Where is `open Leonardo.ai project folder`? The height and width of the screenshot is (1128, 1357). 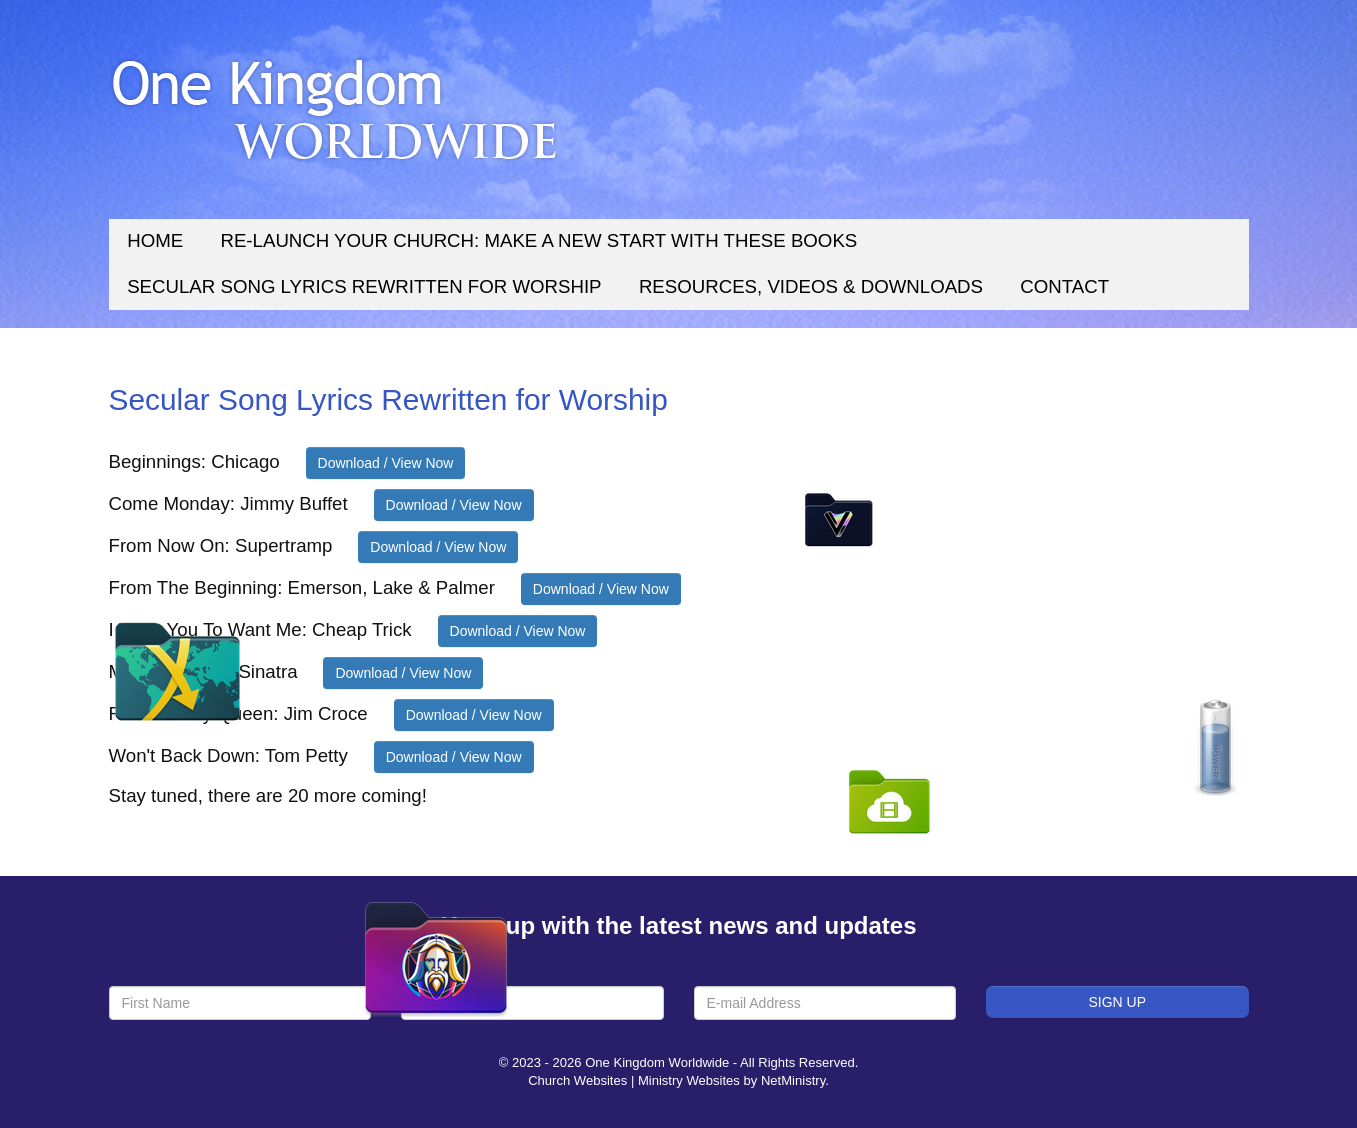
open Leonardo.ai project folder is located at coordinates (435, 961).